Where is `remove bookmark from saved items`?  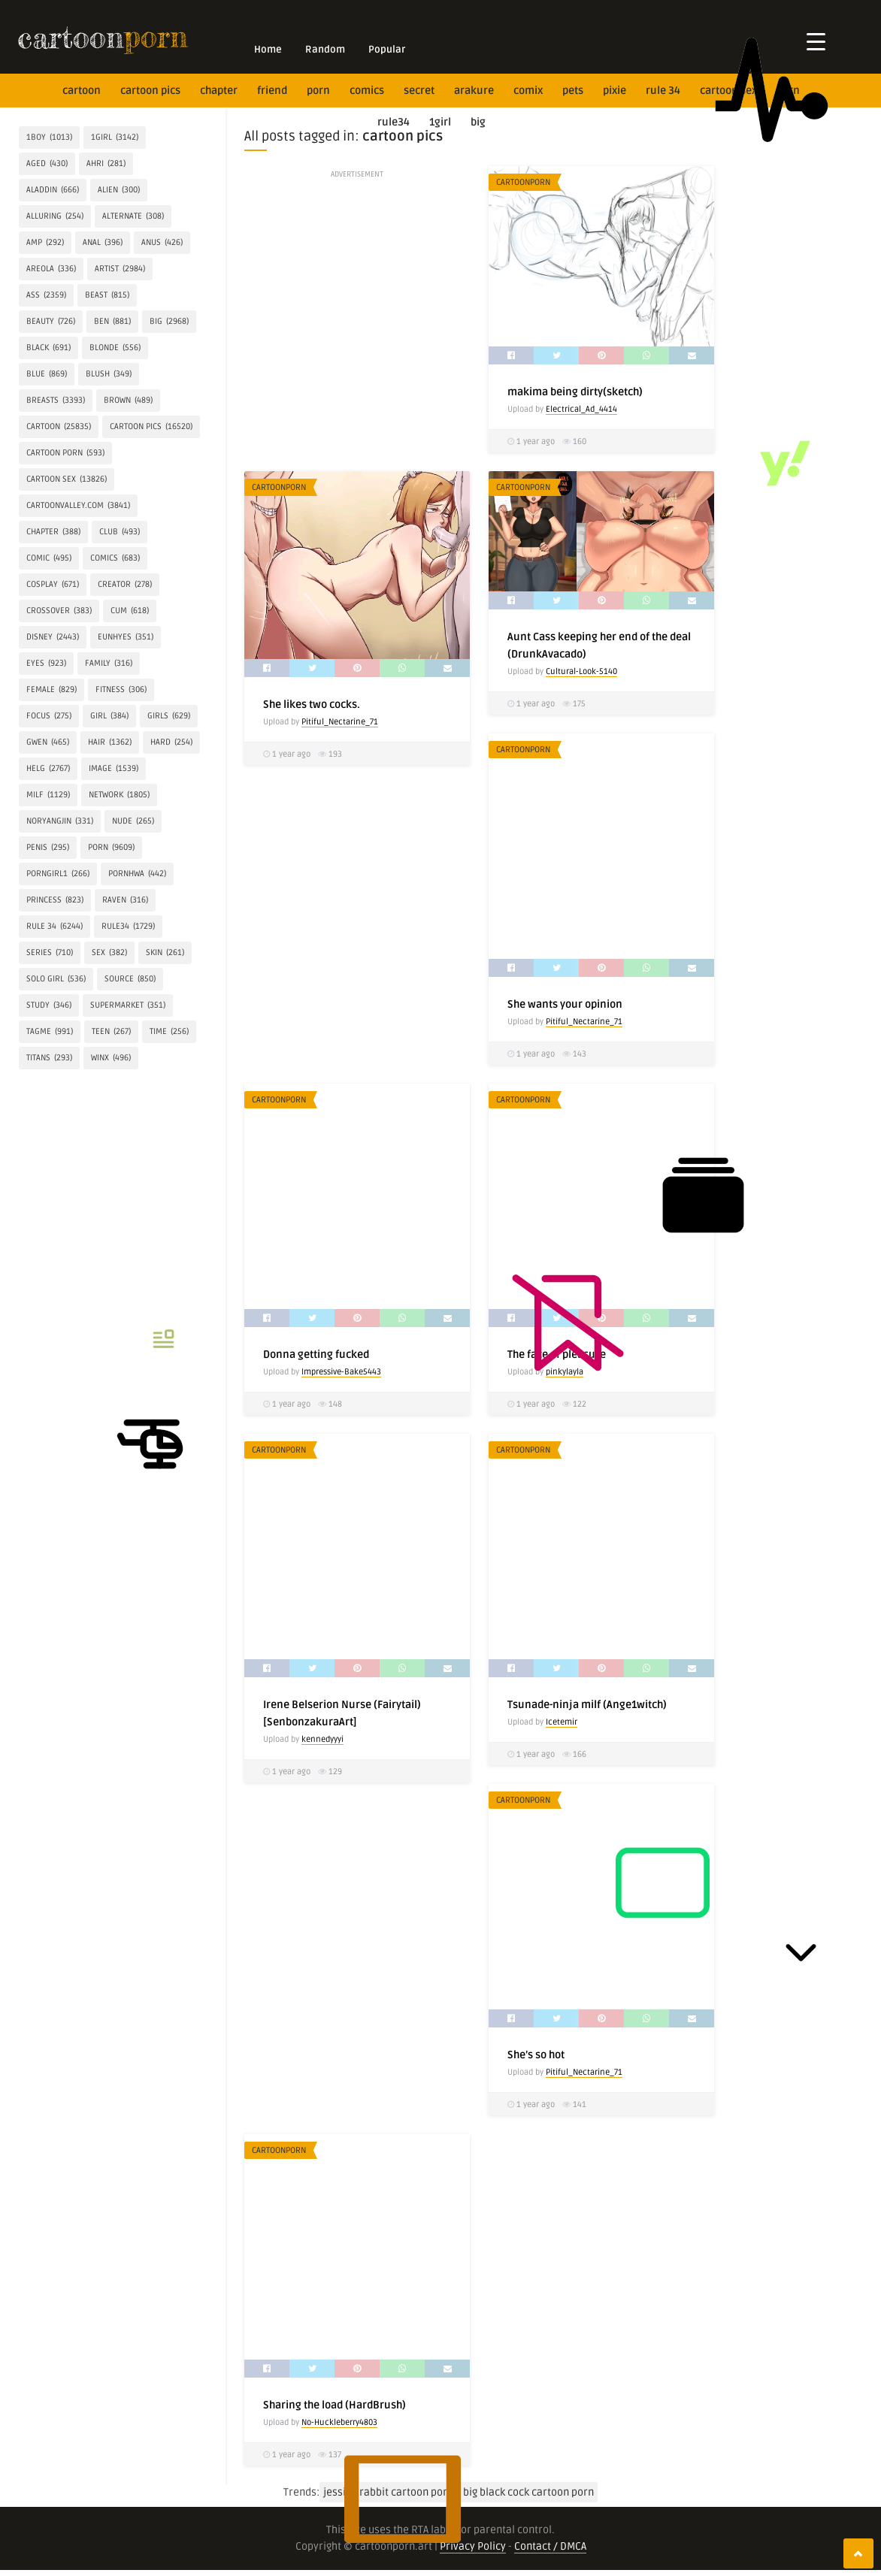 remove bookmark from saved items is located at coordinates (568, 1323).